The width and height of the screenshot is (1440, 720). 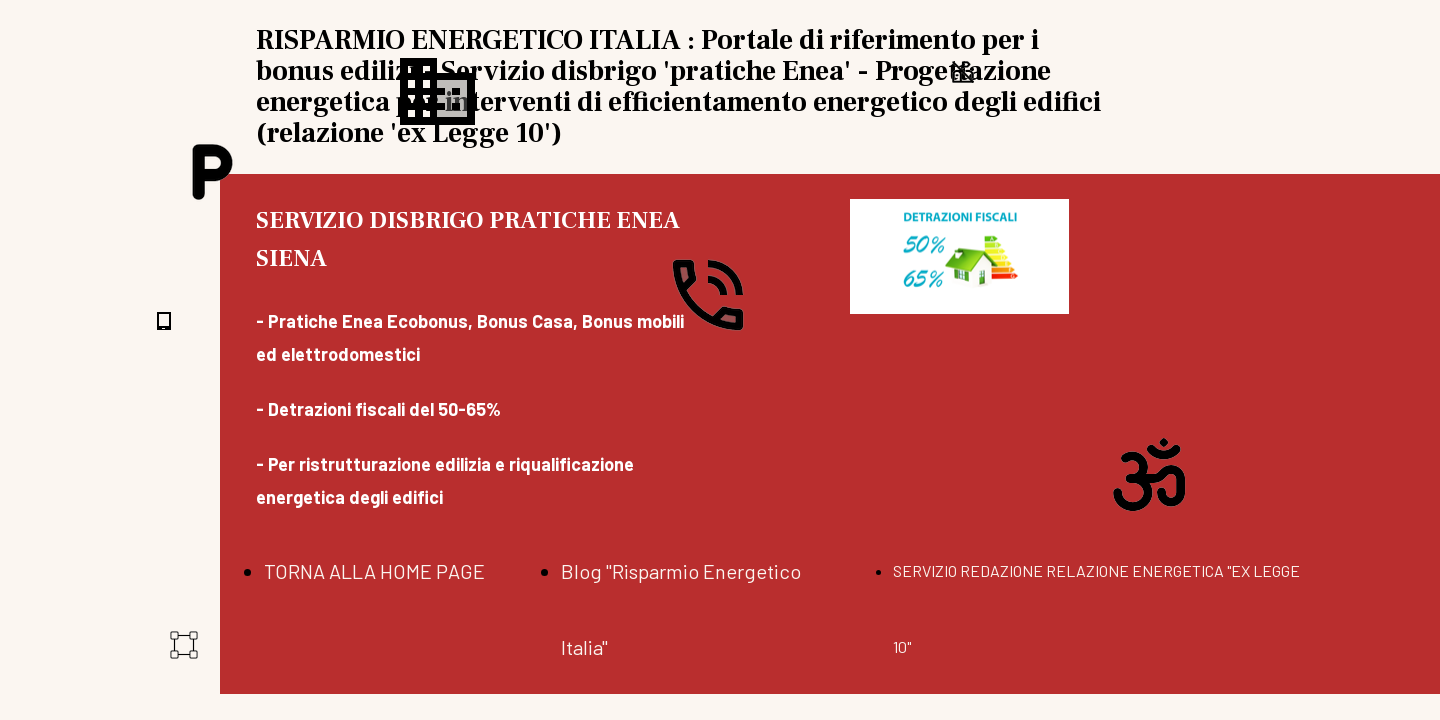 I want to click on find nearby parking locations, so click(x=211, y=172).